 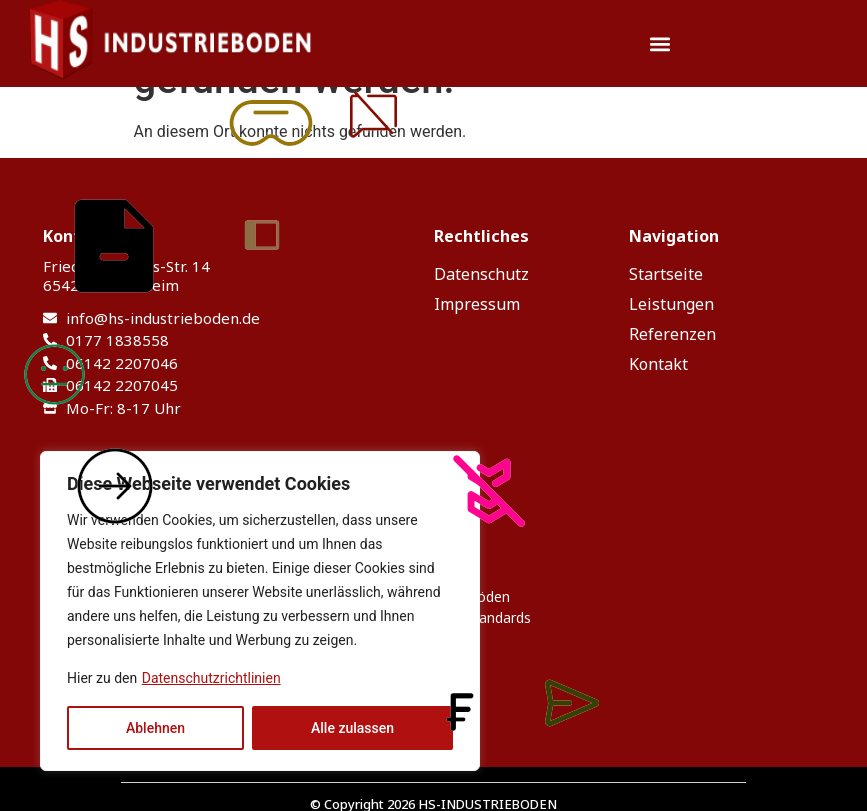 What do you see at coordinates (572, 703) in the screenshot?
I see `send a message or email` at bounding box center [572, 703].